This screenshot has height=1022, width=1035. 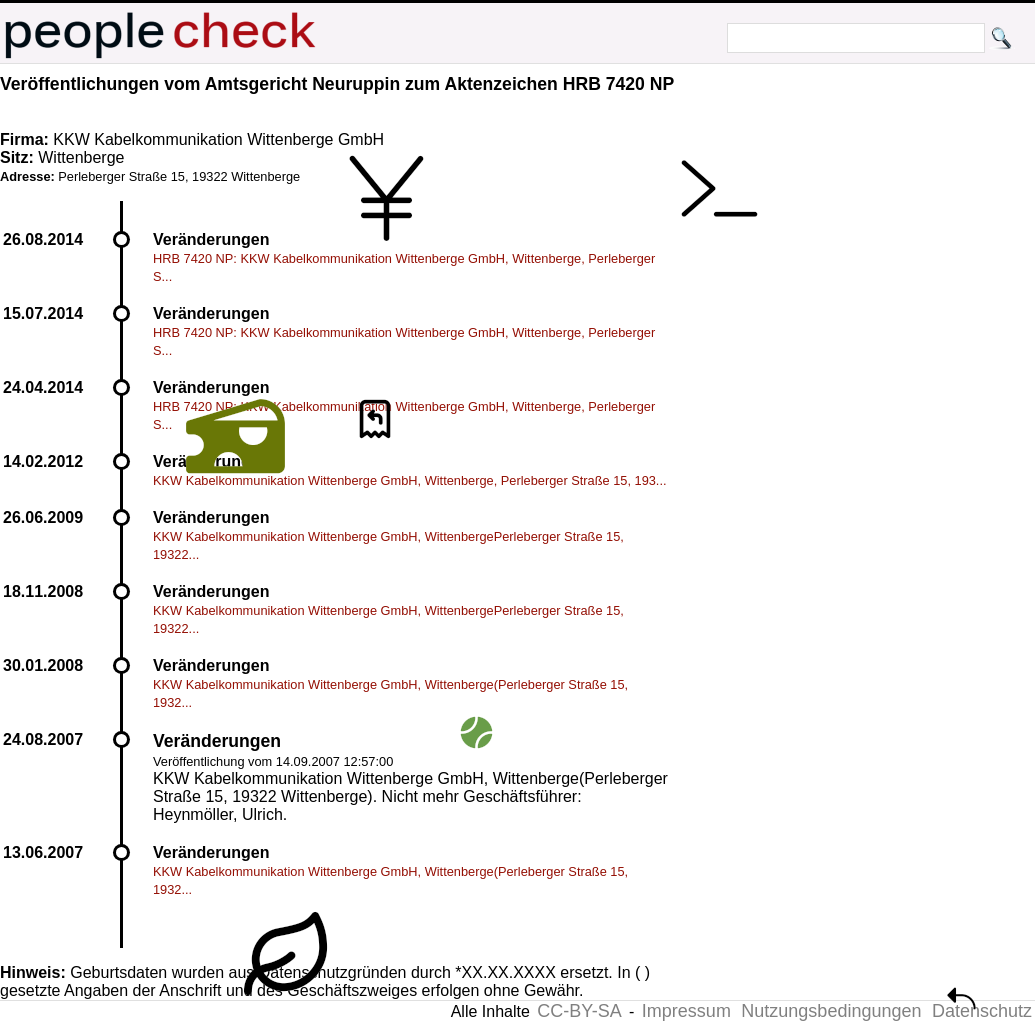 I want to click on reply to a message, so click(x=961, y=998).